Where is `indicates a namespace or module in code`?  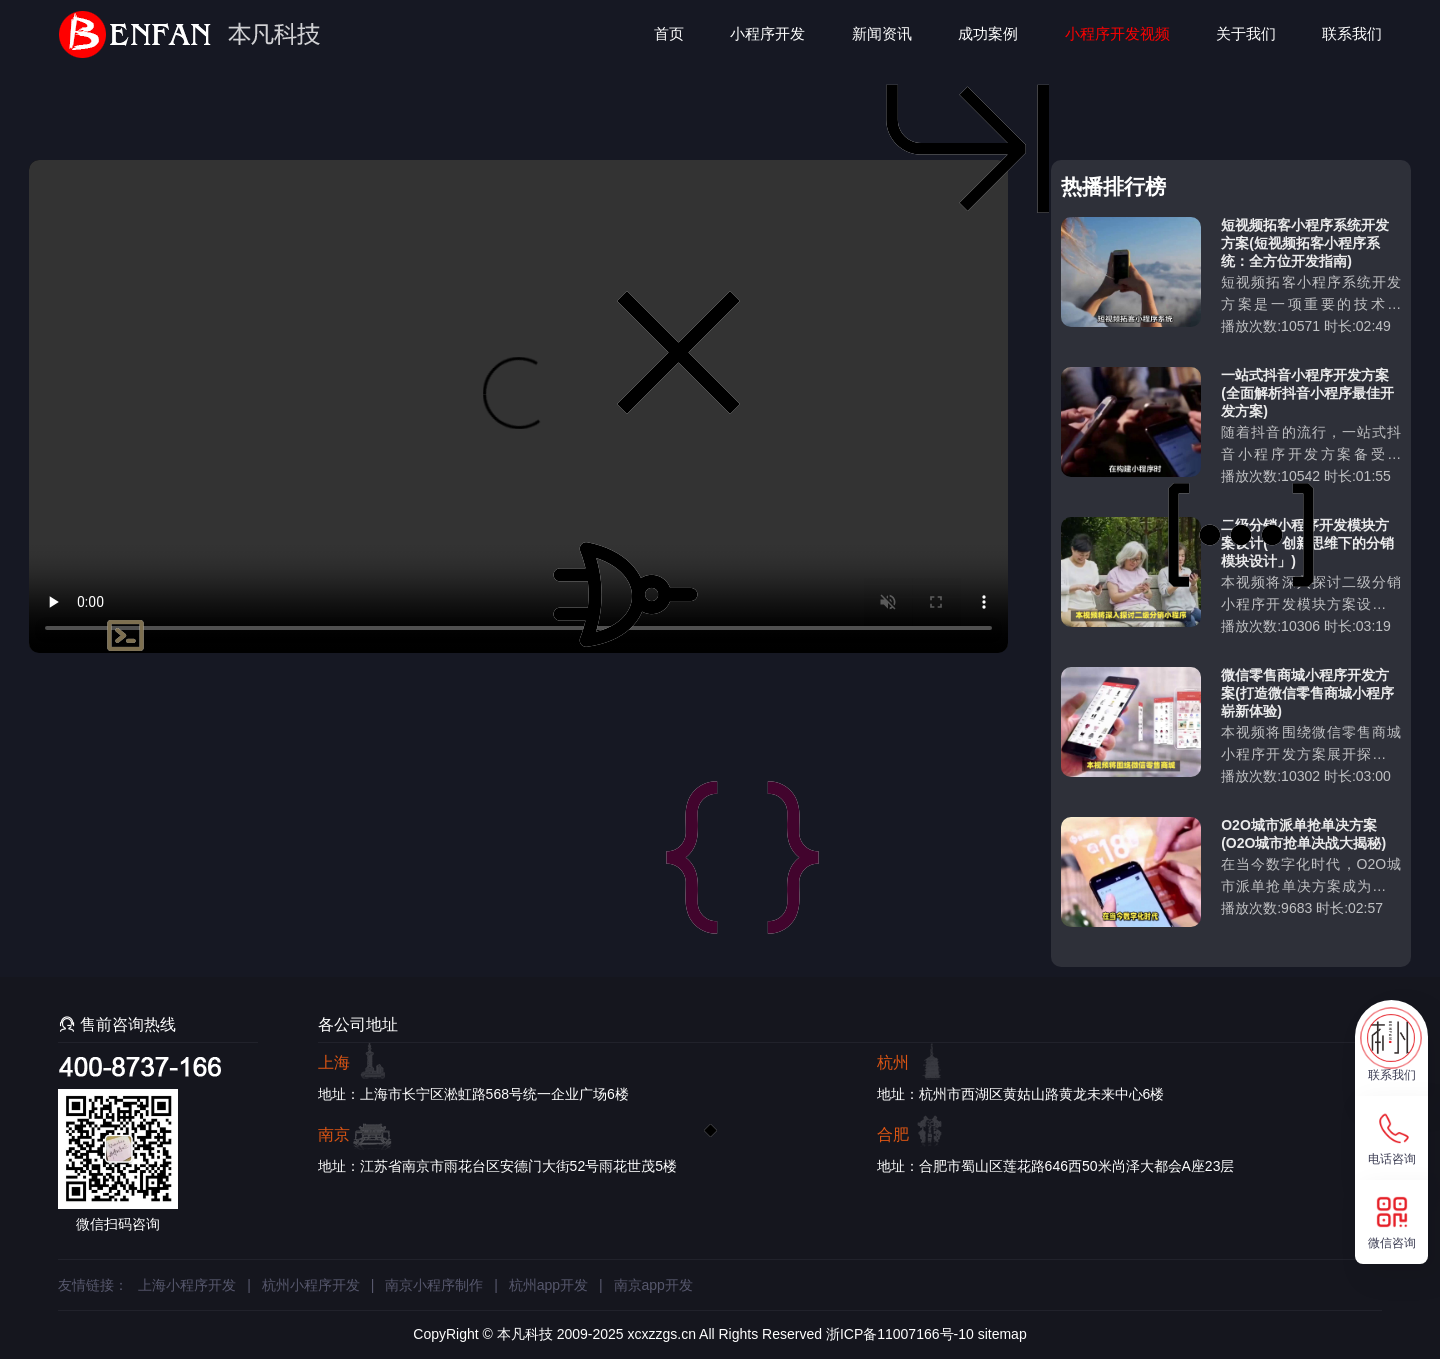 indicates a namespace or module in code is located at coordinates (742, 857).